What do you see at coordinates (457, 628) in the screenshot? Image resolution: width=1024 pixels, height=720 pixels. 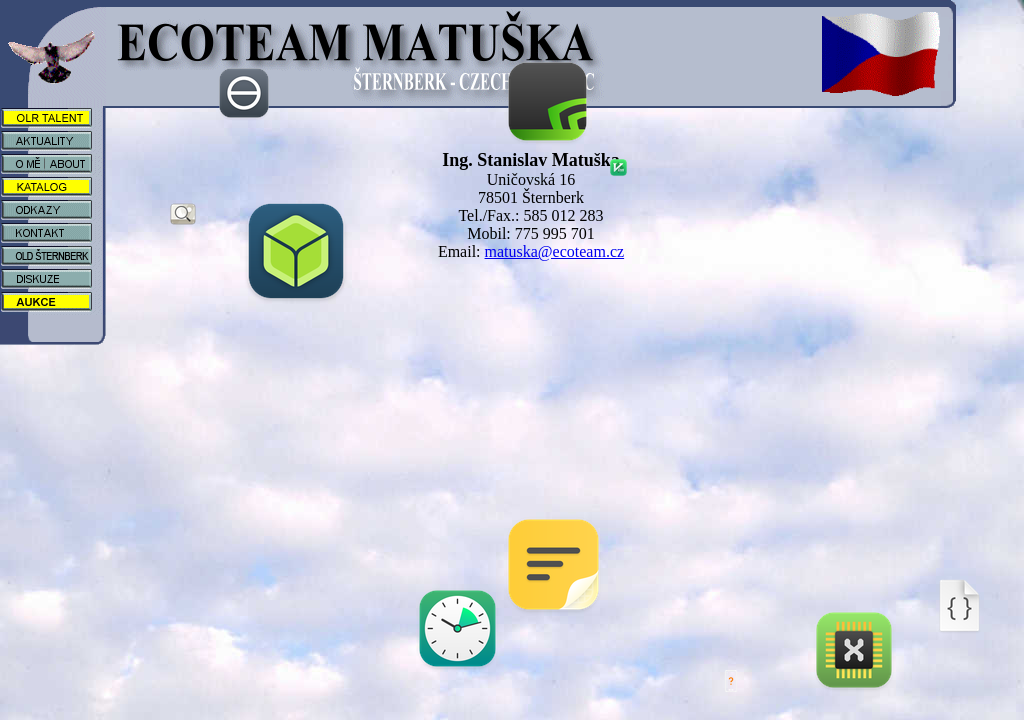 I see `open kapow time tracking app` at bounding box center [457, 628].